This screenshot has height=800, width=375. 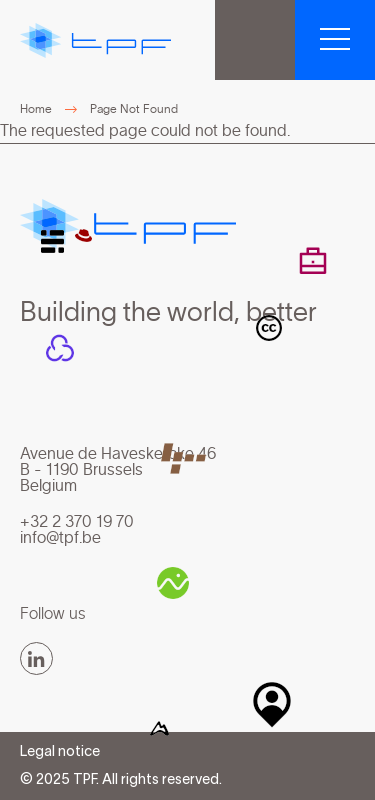 What do you see at coordinates (52, 241) in the screenshot?
I see `open baserow database application` at bounding box center [52, 241].